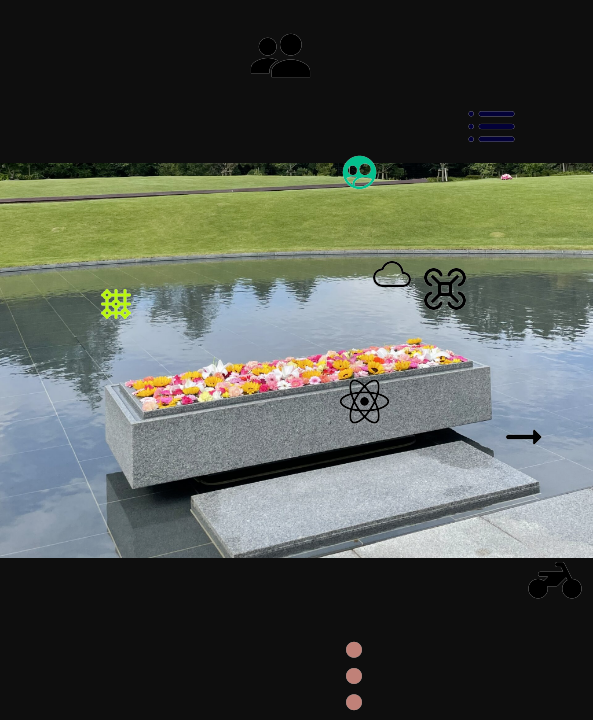  What do you see at coordinates (116, 304) in the screenshot?
I see `play go board game` at bounding box center [116, 304].